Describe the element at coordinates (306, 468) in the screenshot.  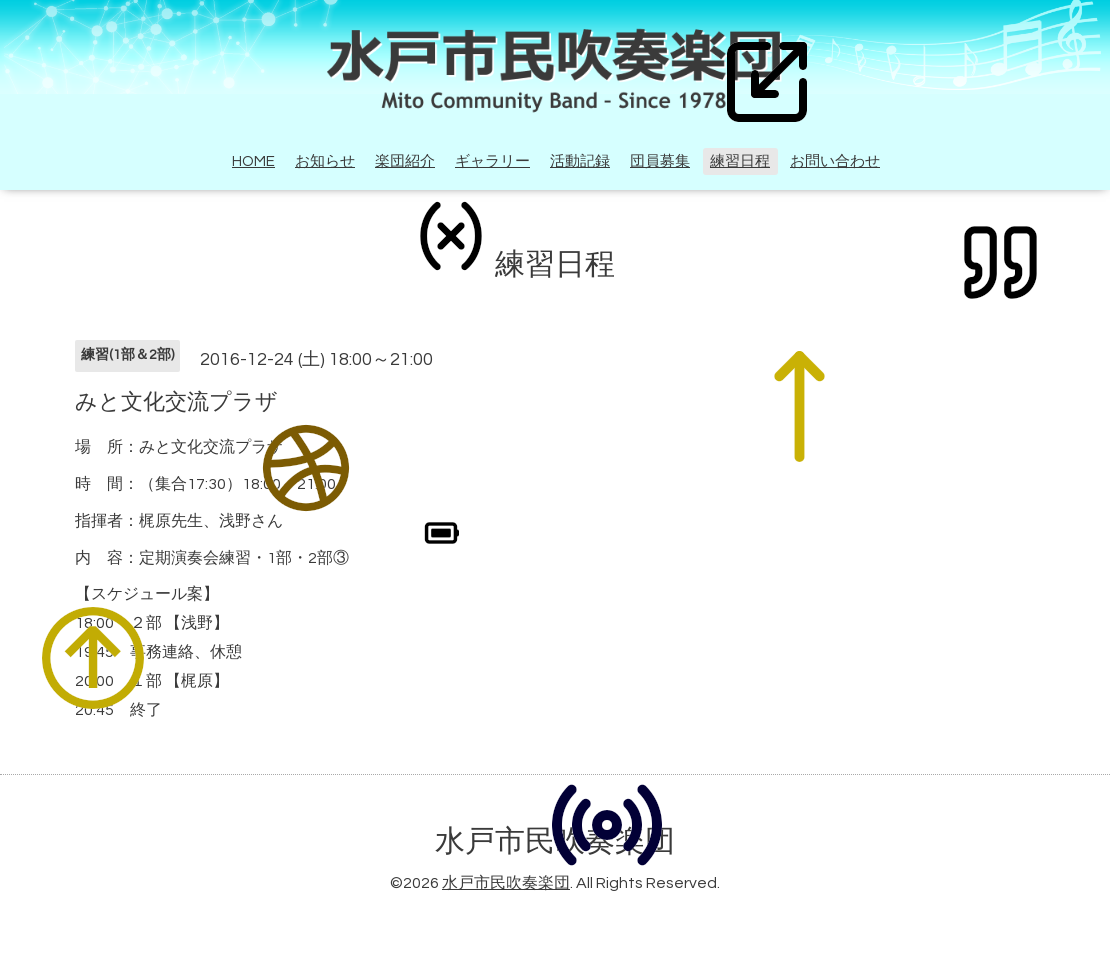
I see `visit dribbble profile or portfolio` at that location.